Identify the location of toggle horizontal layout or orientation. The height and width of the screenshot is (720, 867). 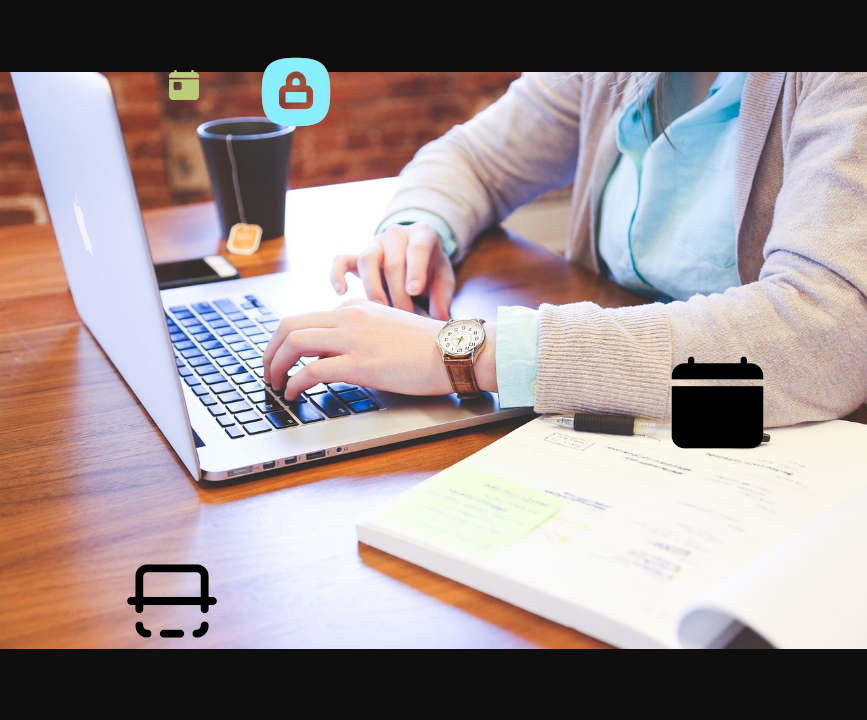
(172, 601).